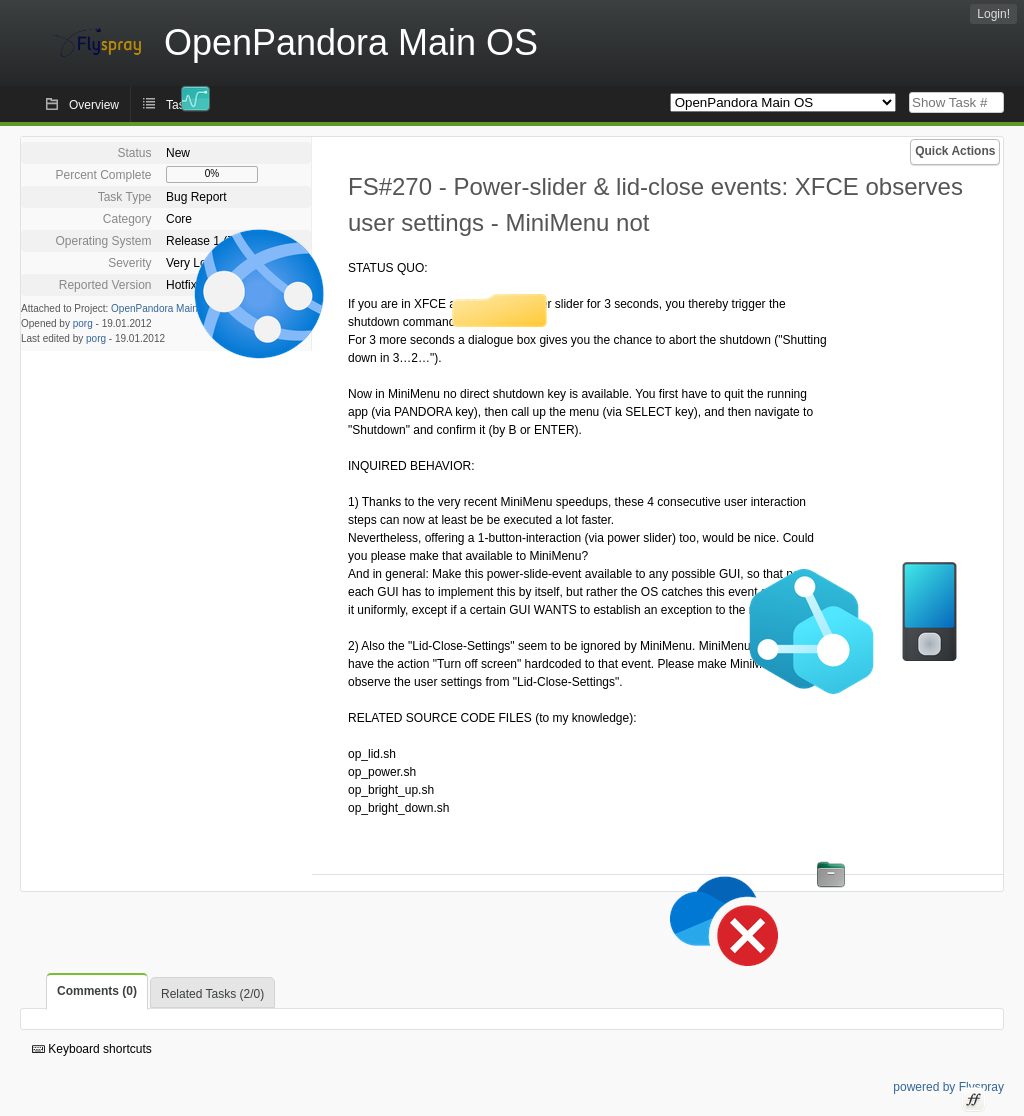  I want to click on open psensor temperature monitoring app, so click(195, 98).